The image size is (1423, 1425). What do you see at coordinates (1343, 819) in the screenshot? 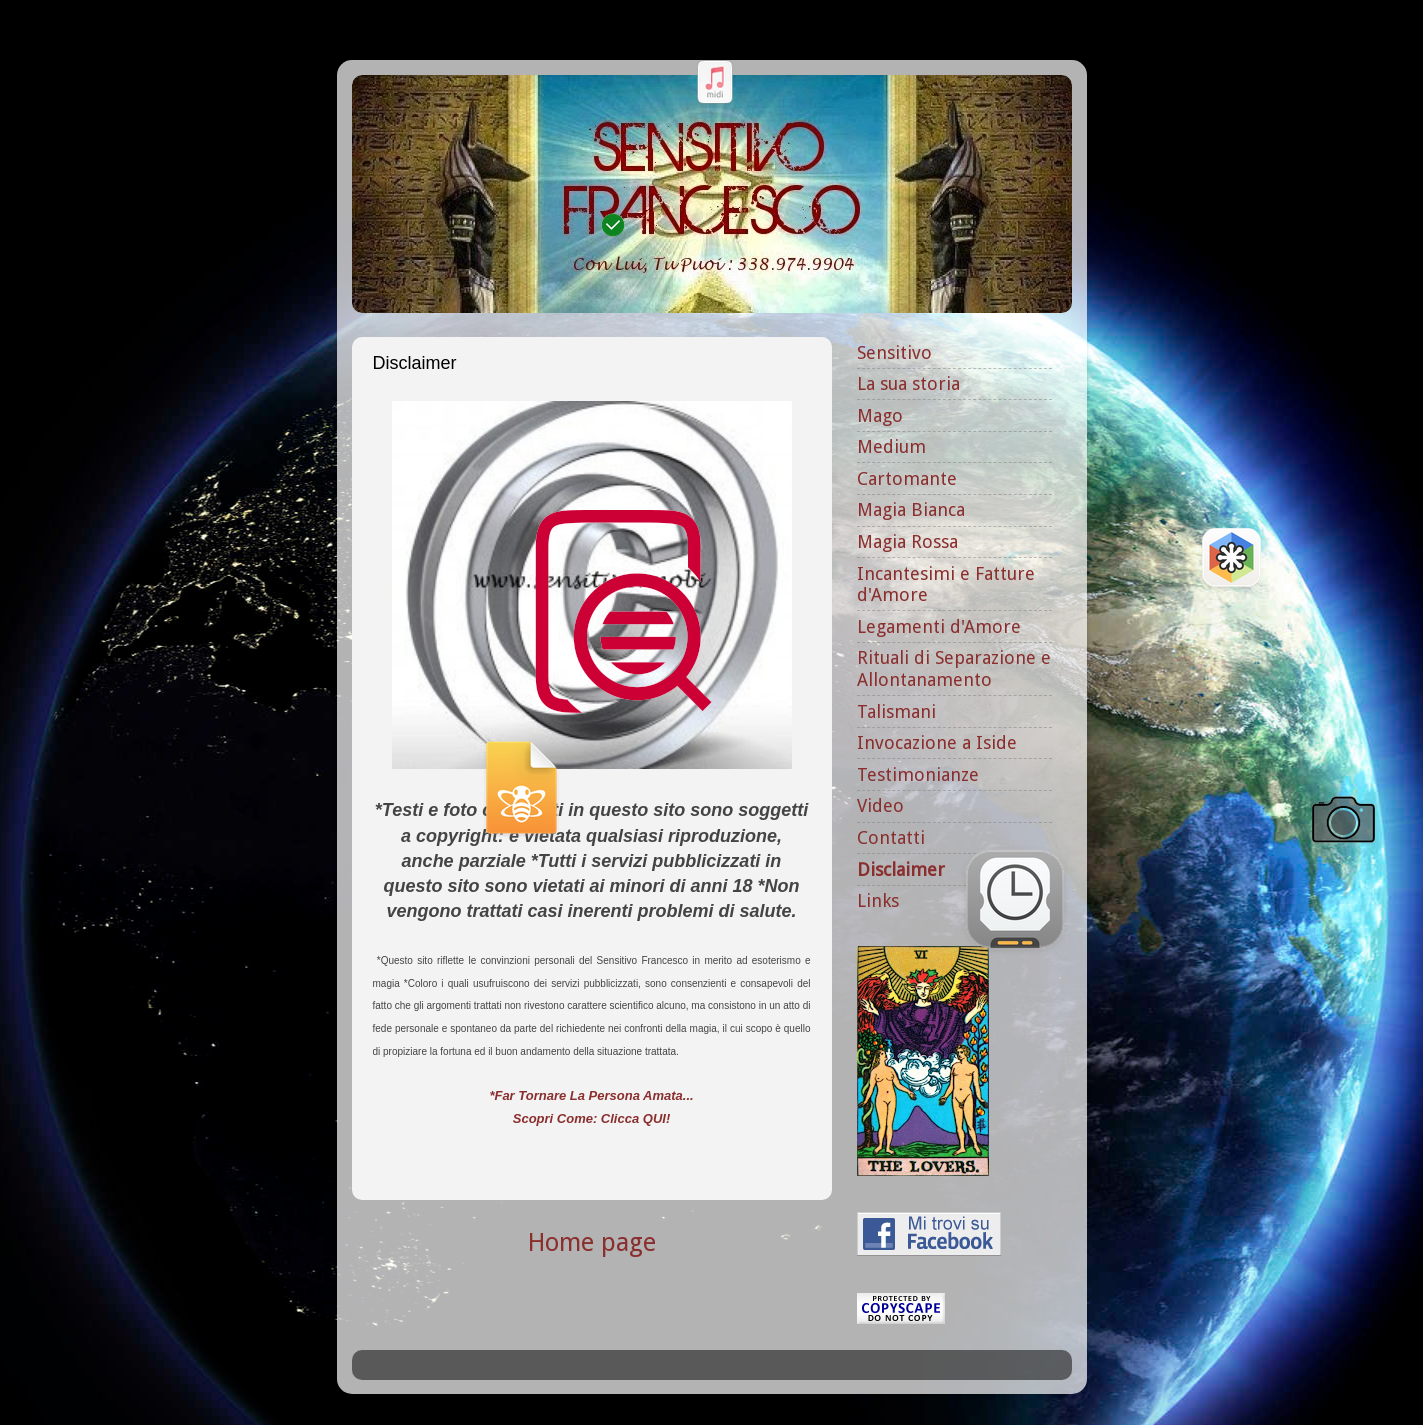
I see `access your pictures folder in the sidebar` at bounding box center [1343, 819].